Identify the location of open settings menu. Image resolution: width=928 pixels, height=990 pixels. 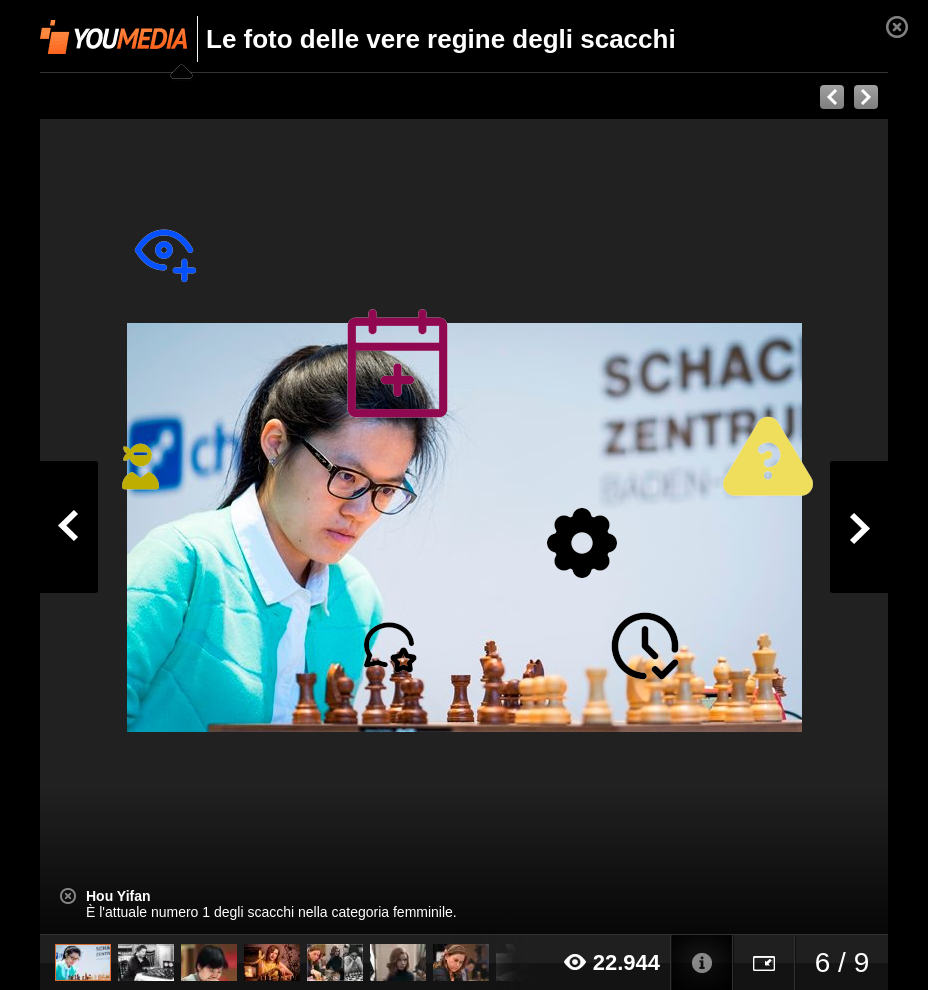
(582, 543).